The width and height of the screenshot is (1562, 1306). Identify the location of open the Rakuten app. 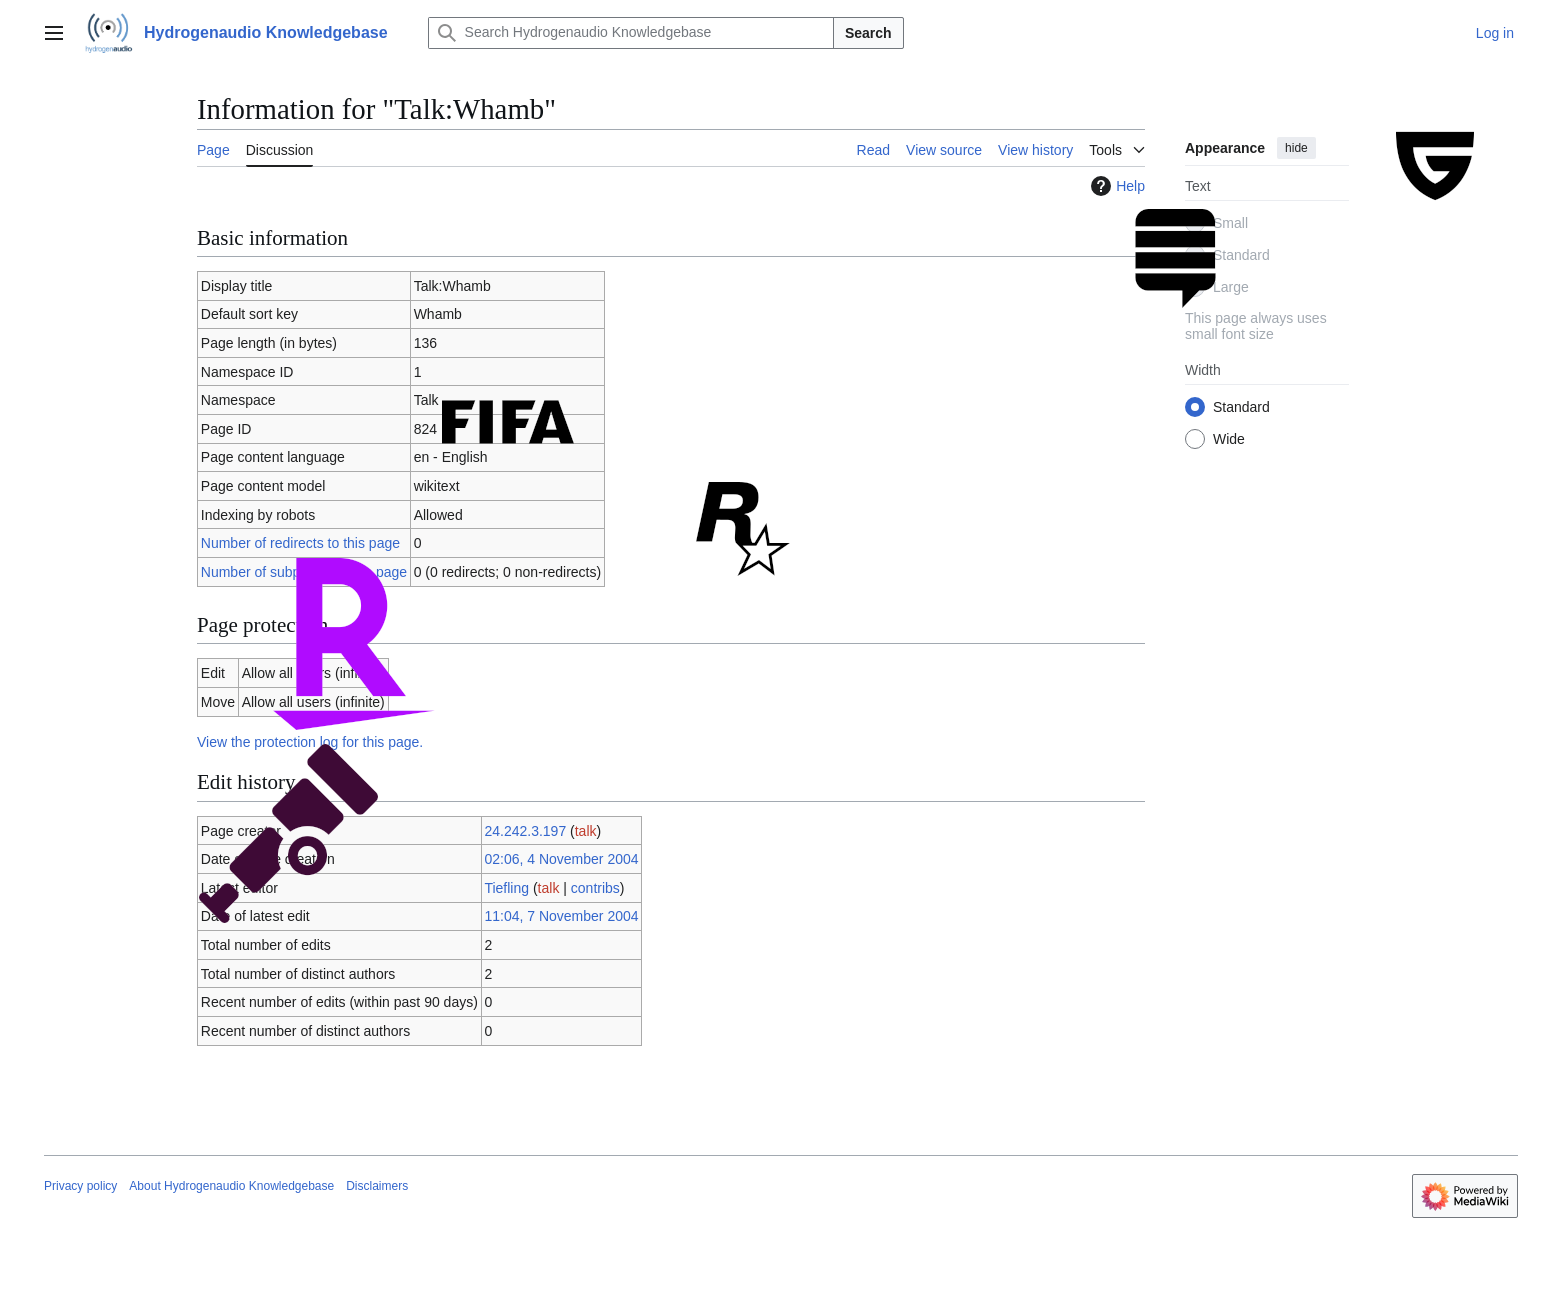
(354, 644).